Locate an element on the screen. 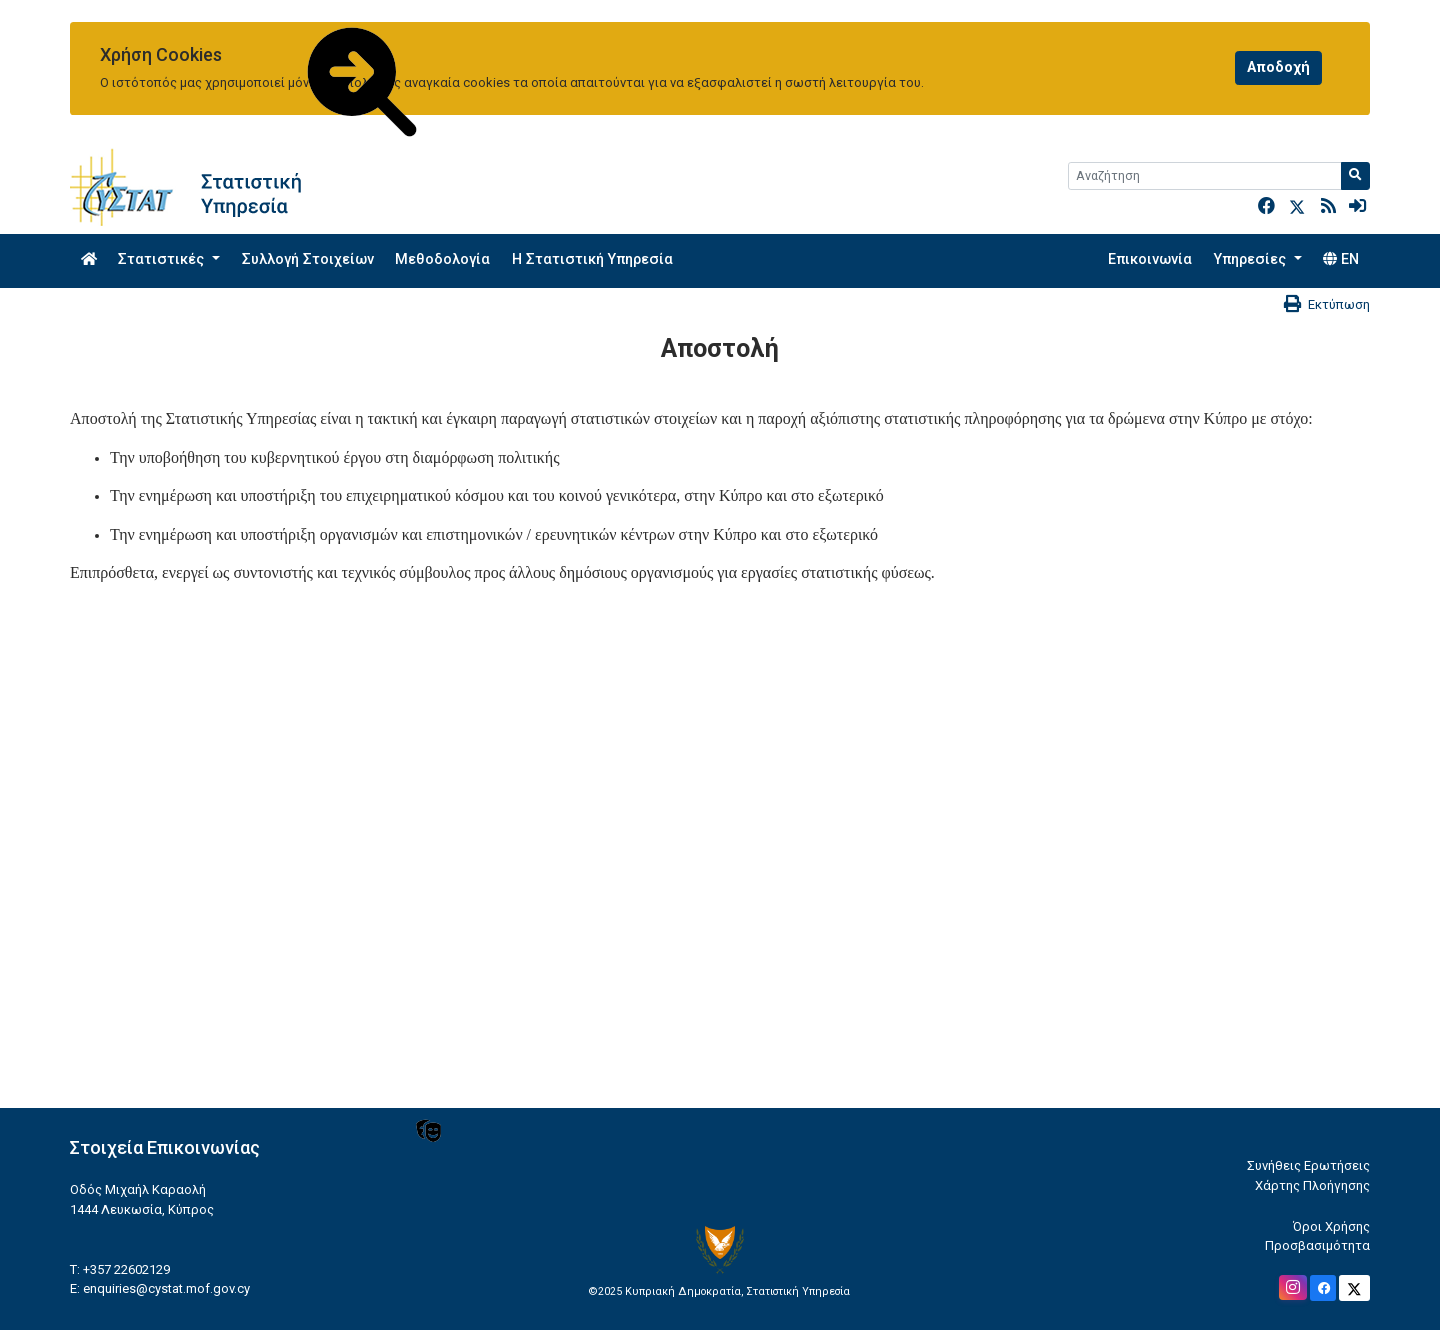  search and navigate to result is located at coordinates (362, 82).